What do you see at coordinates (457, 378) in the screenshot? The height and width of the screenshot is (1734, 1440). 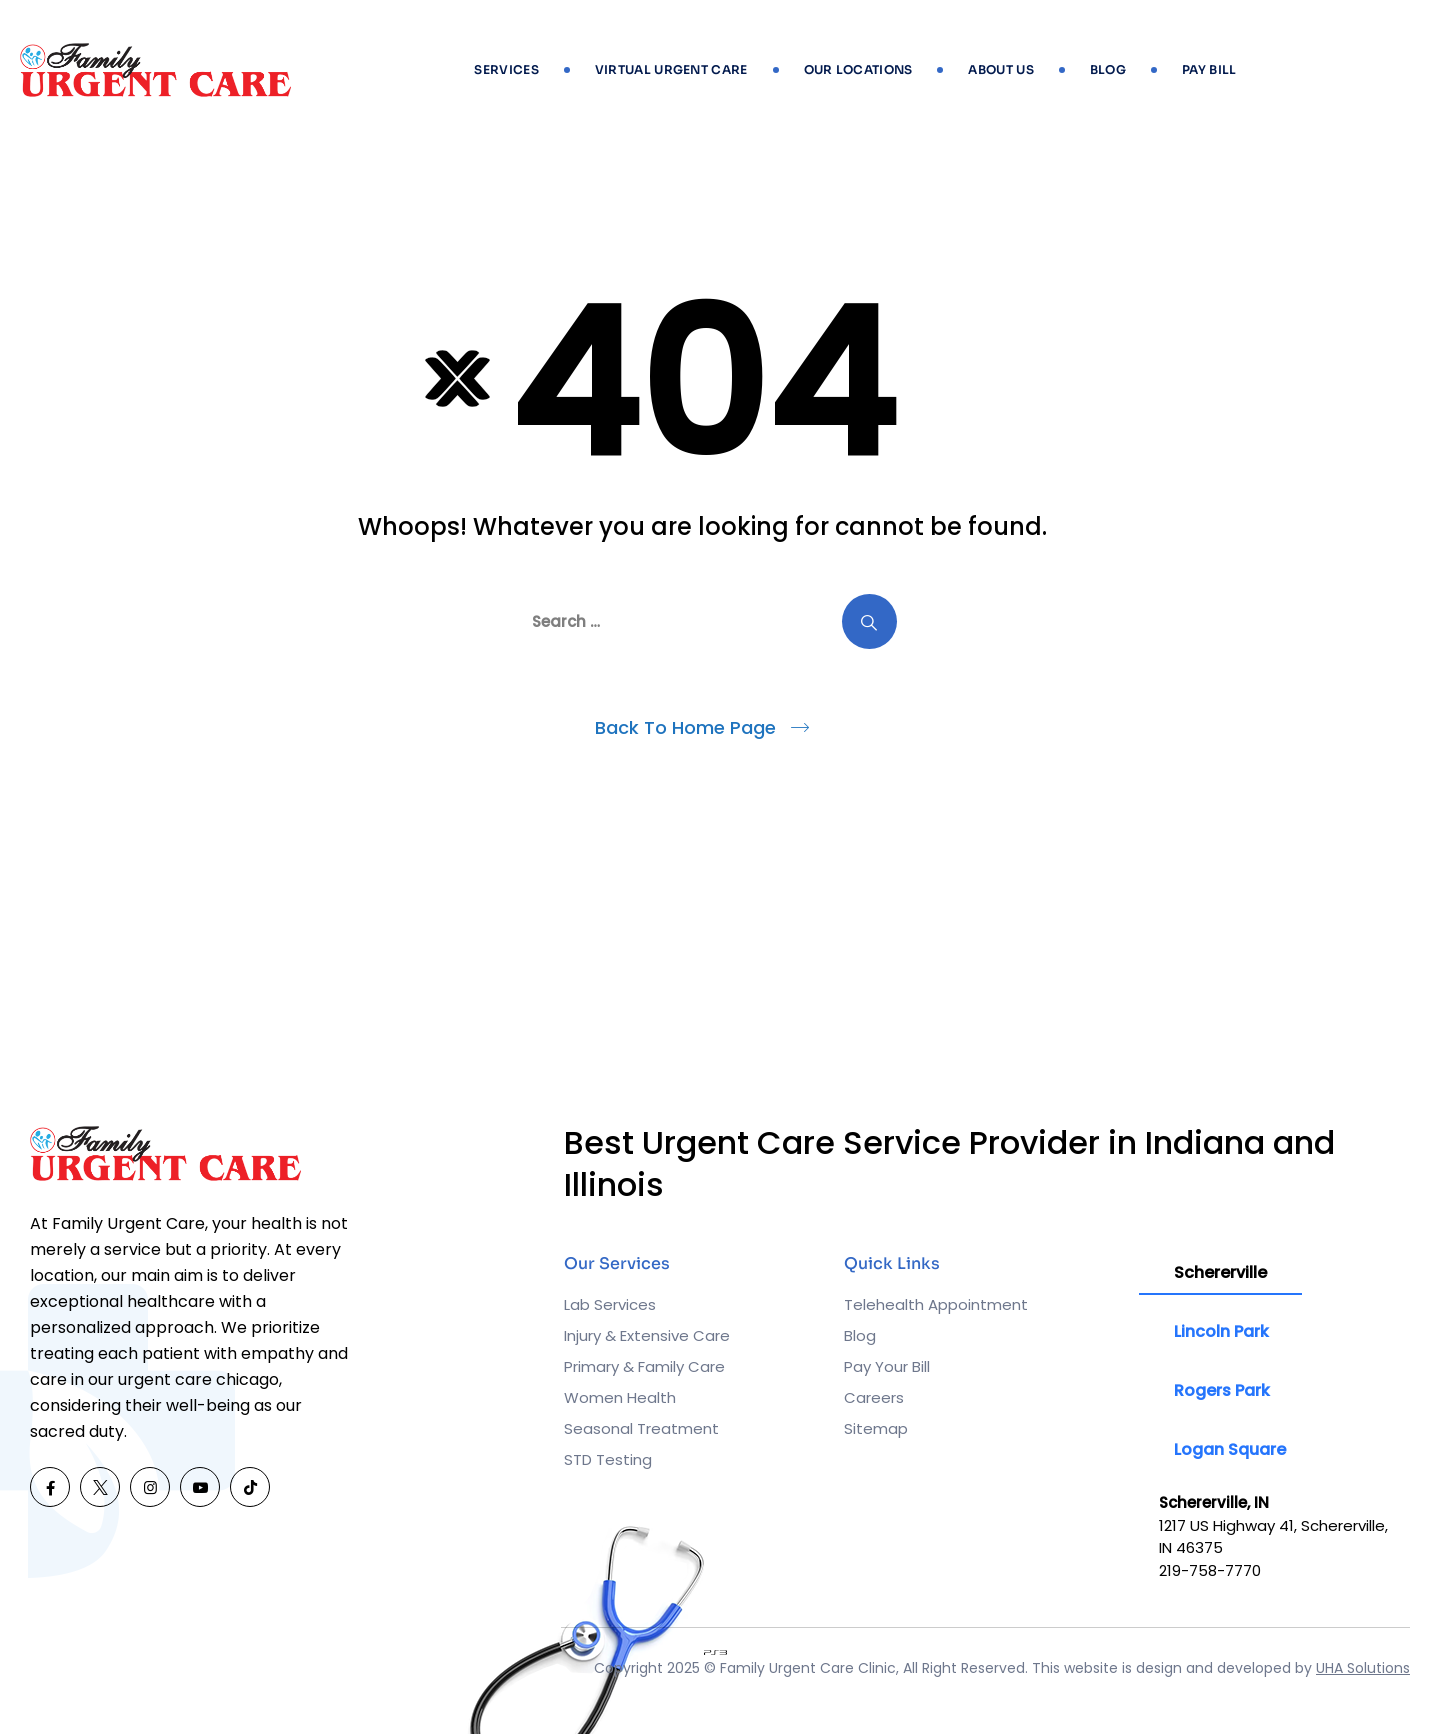 I see `open proxmox virtual environment dashboard` at bounding box center [457, 378].